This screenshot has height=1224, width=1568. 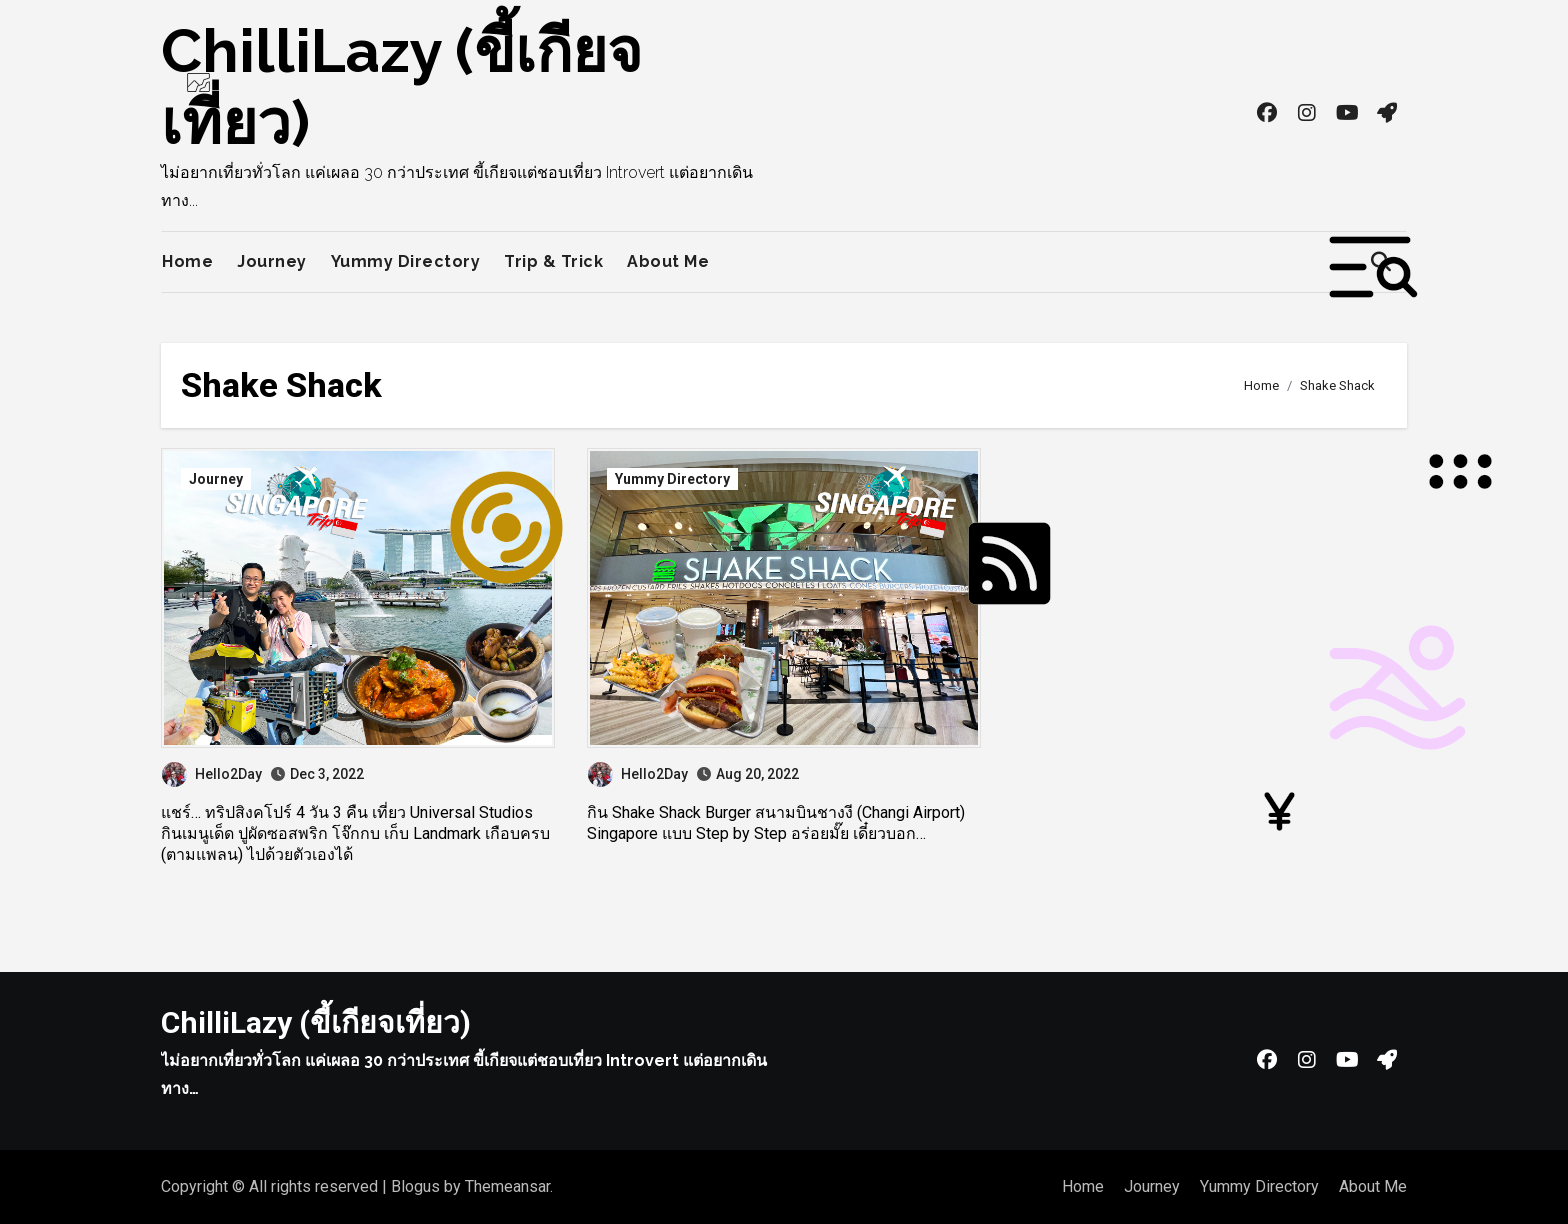 What do you see at coordinates (1279, 811) in the screenshot?
I see `view price in japanese yen` at bounding box center [1279, 811].